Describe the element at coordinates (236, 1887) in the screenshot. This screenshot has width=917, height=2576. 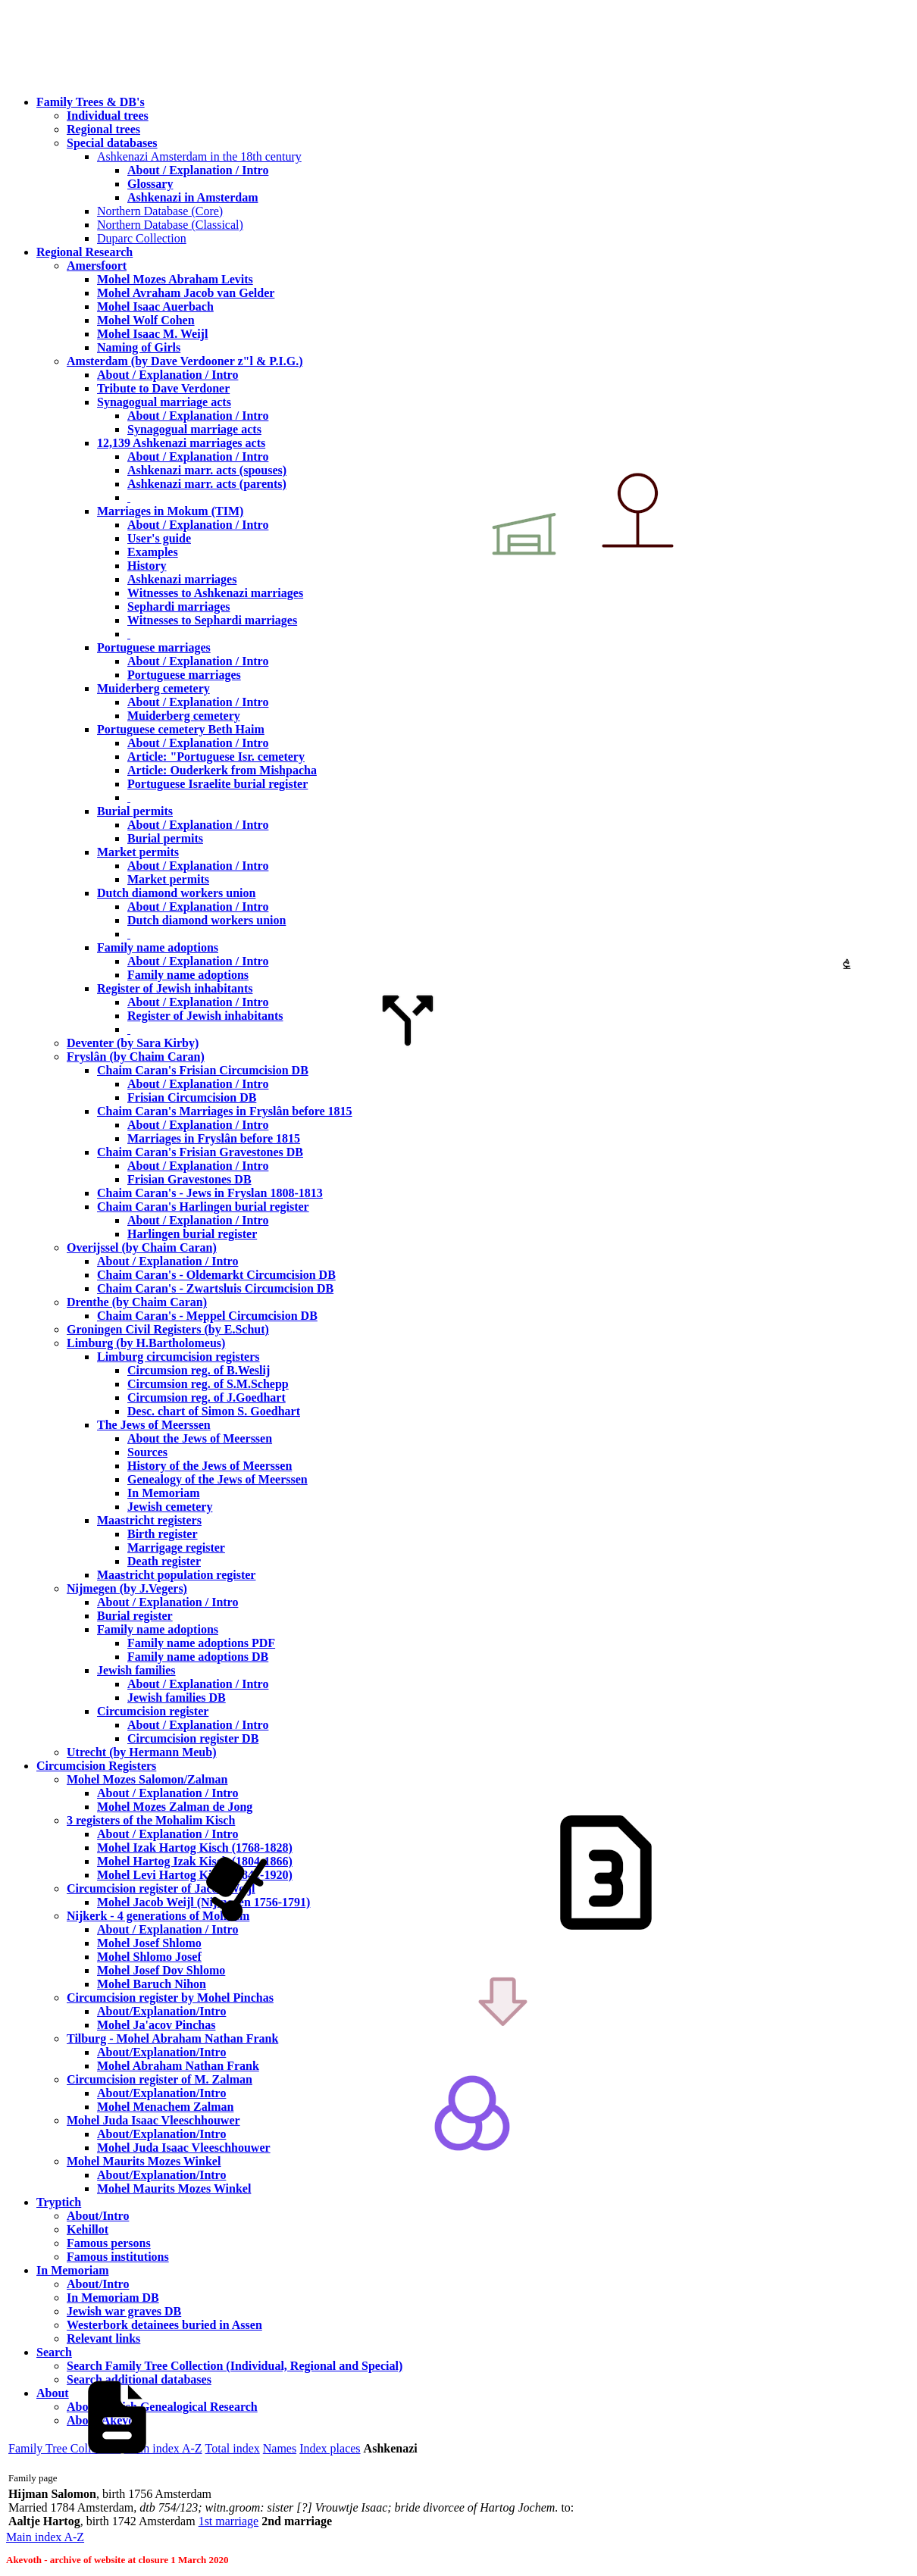
I see `view your shopping cart` at that location.